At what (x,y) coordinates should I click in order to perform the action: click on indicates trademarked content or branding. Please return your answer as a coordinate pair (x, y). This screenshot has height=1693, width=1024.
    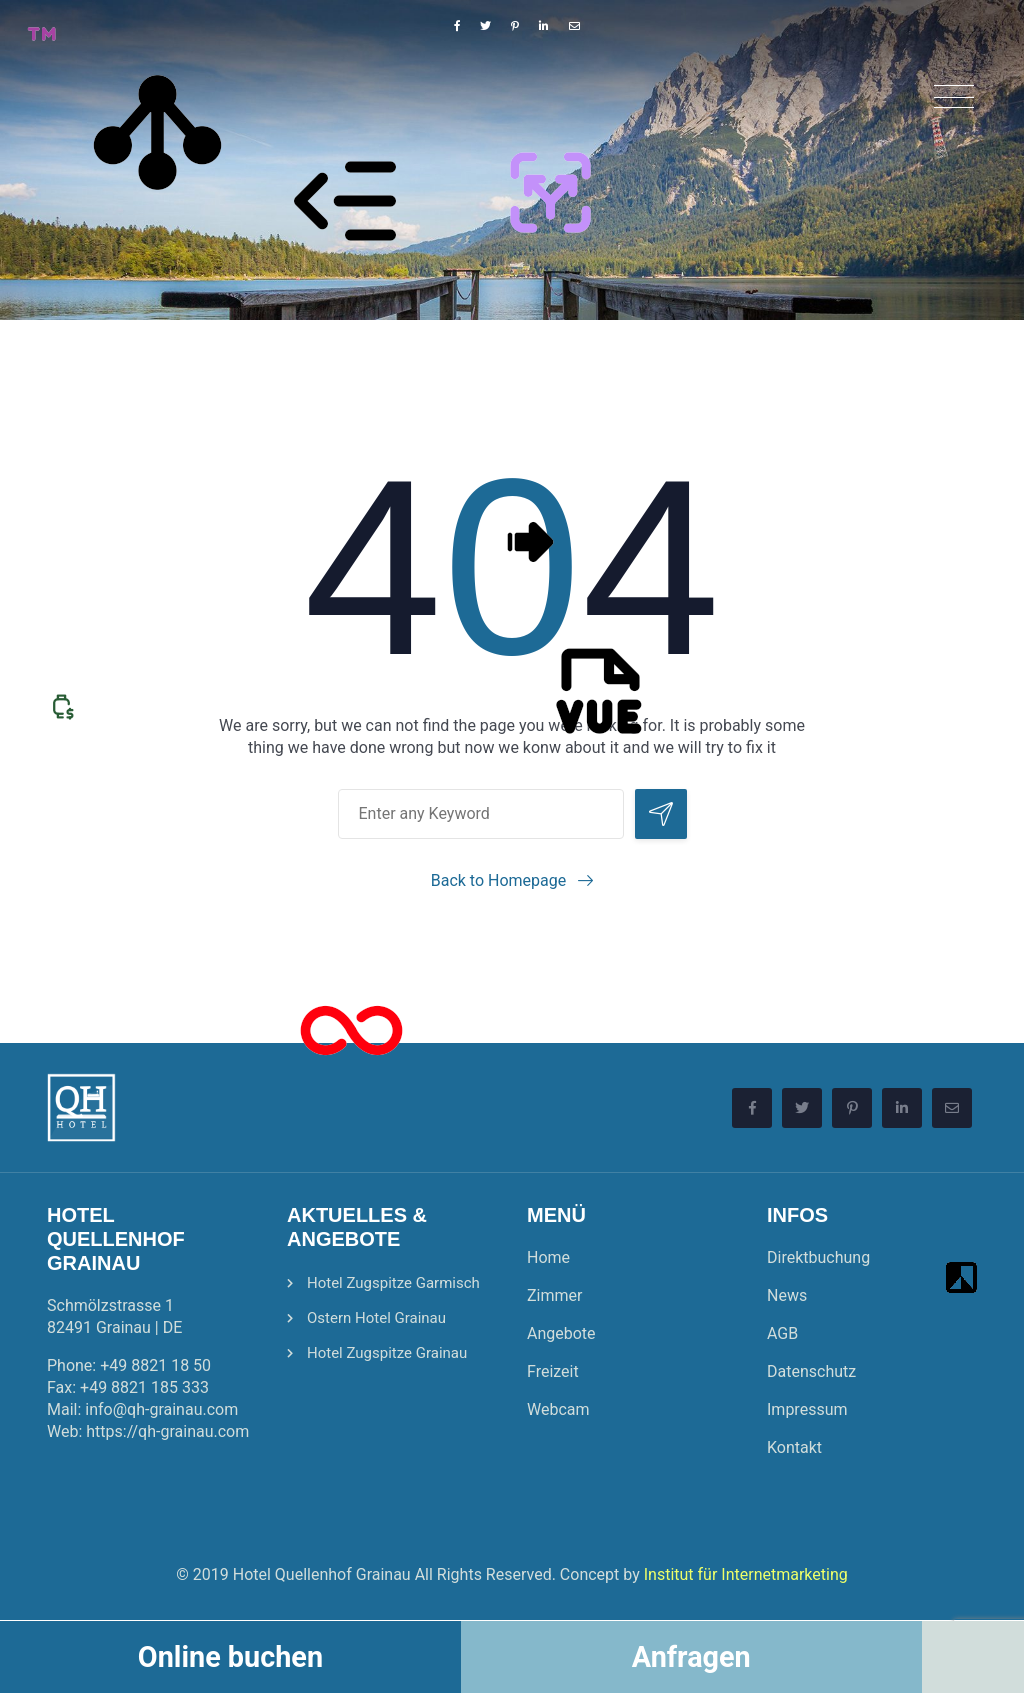
    Looking at the image, I should click on (42, 34).